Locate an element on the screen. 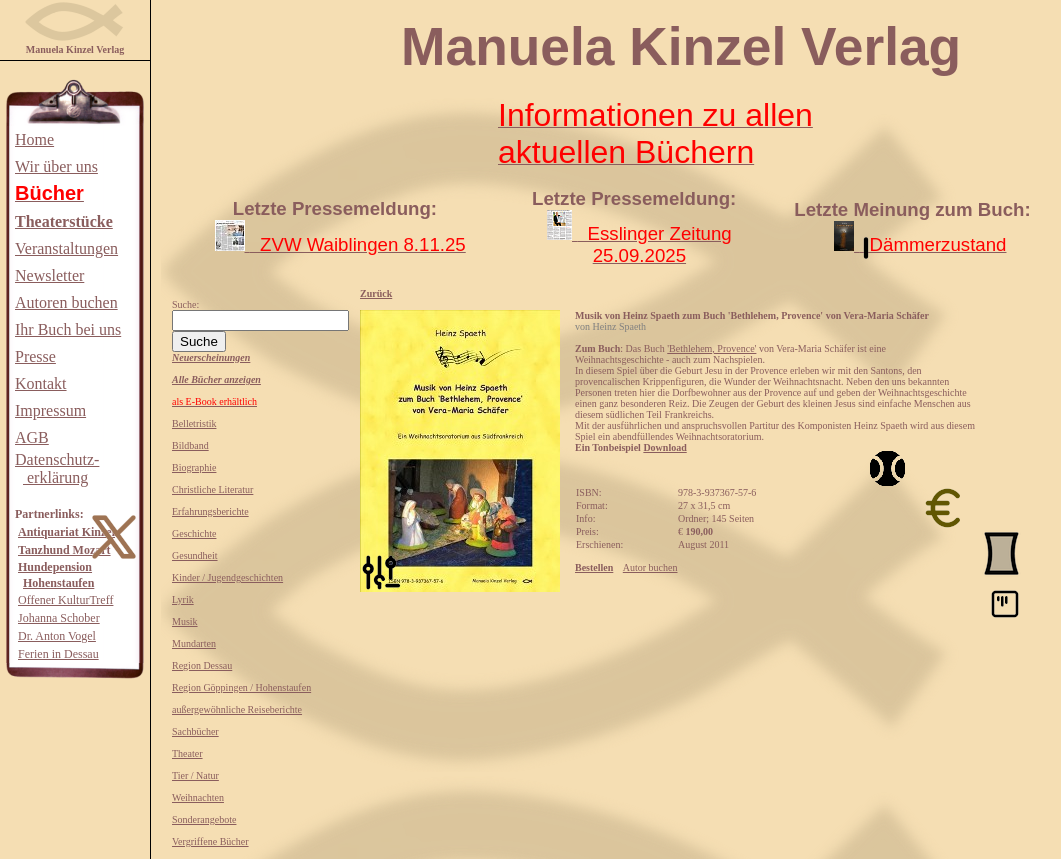 The image size is (1061, 859). share to X (formerly Twitter) is located at coordinates (114, 537).